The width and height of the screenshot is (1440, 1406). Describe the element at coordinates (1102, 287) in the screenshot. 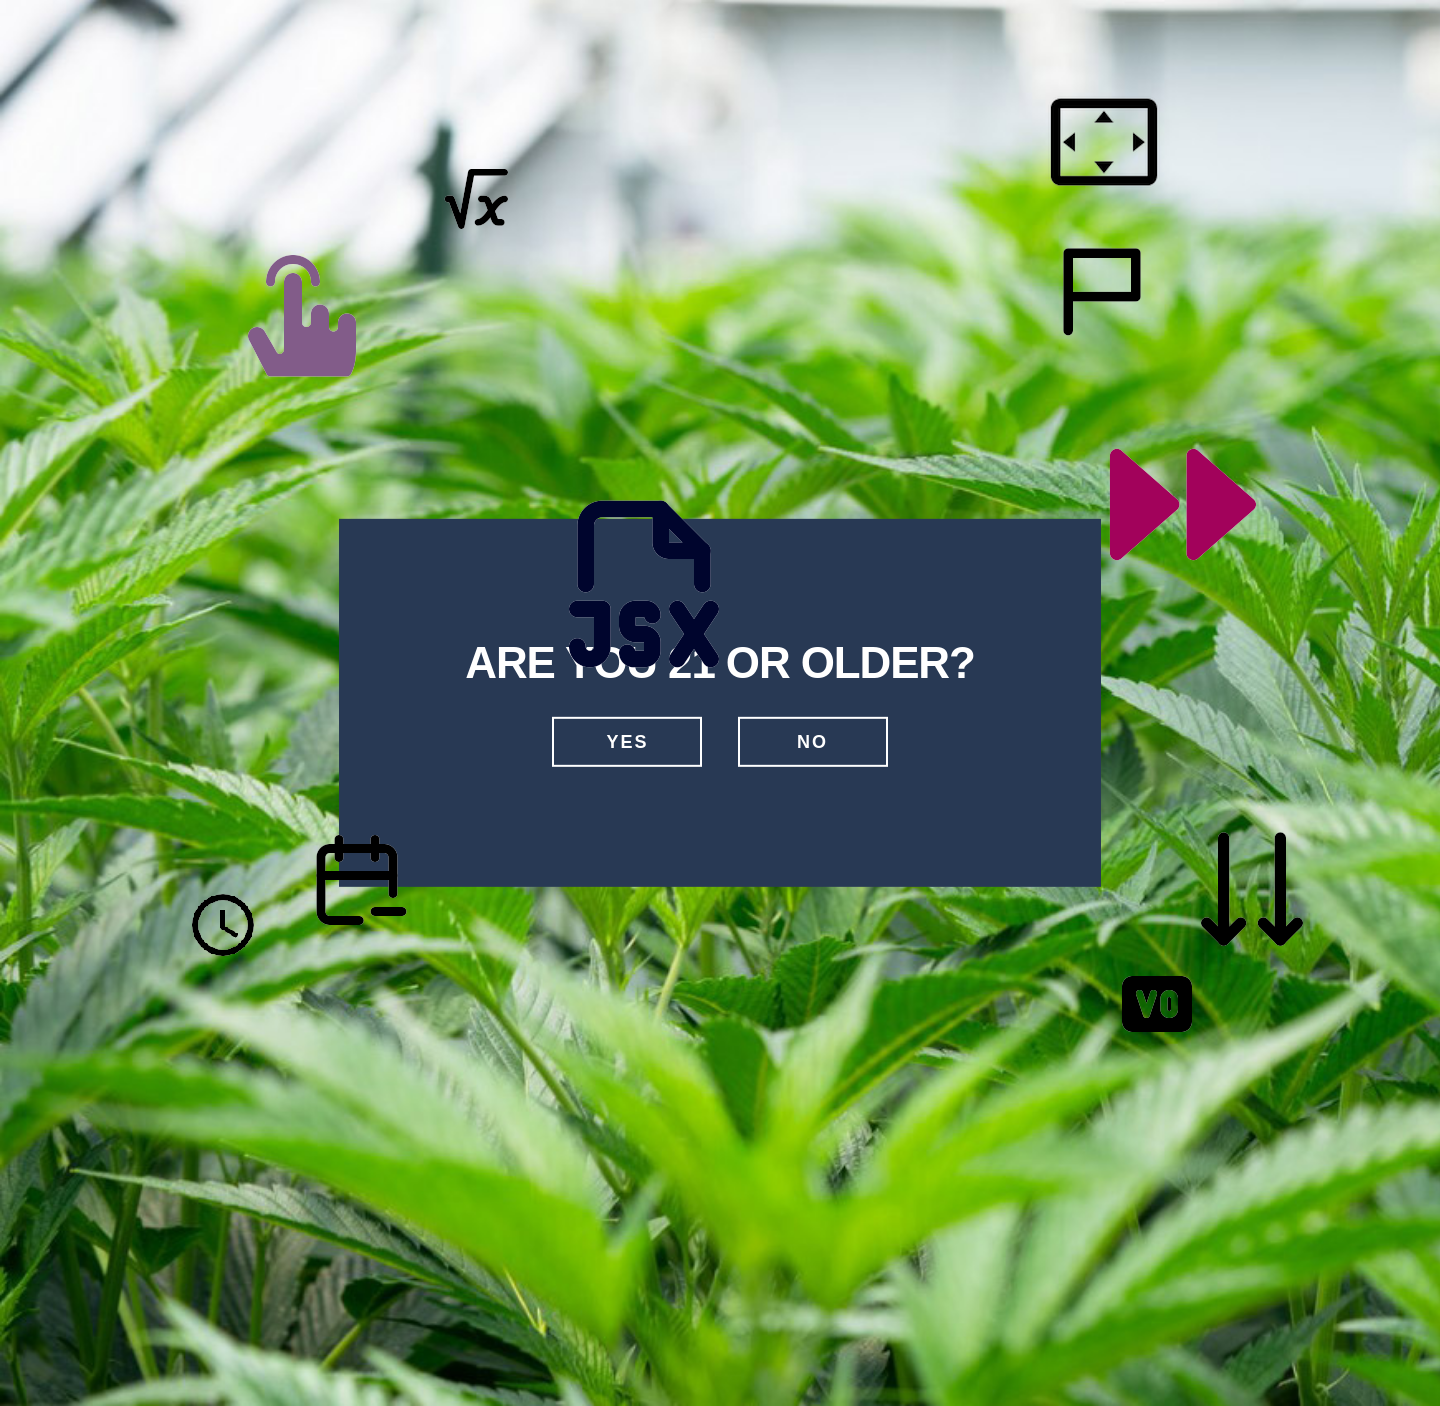

I see `flag an item for review` at that location.